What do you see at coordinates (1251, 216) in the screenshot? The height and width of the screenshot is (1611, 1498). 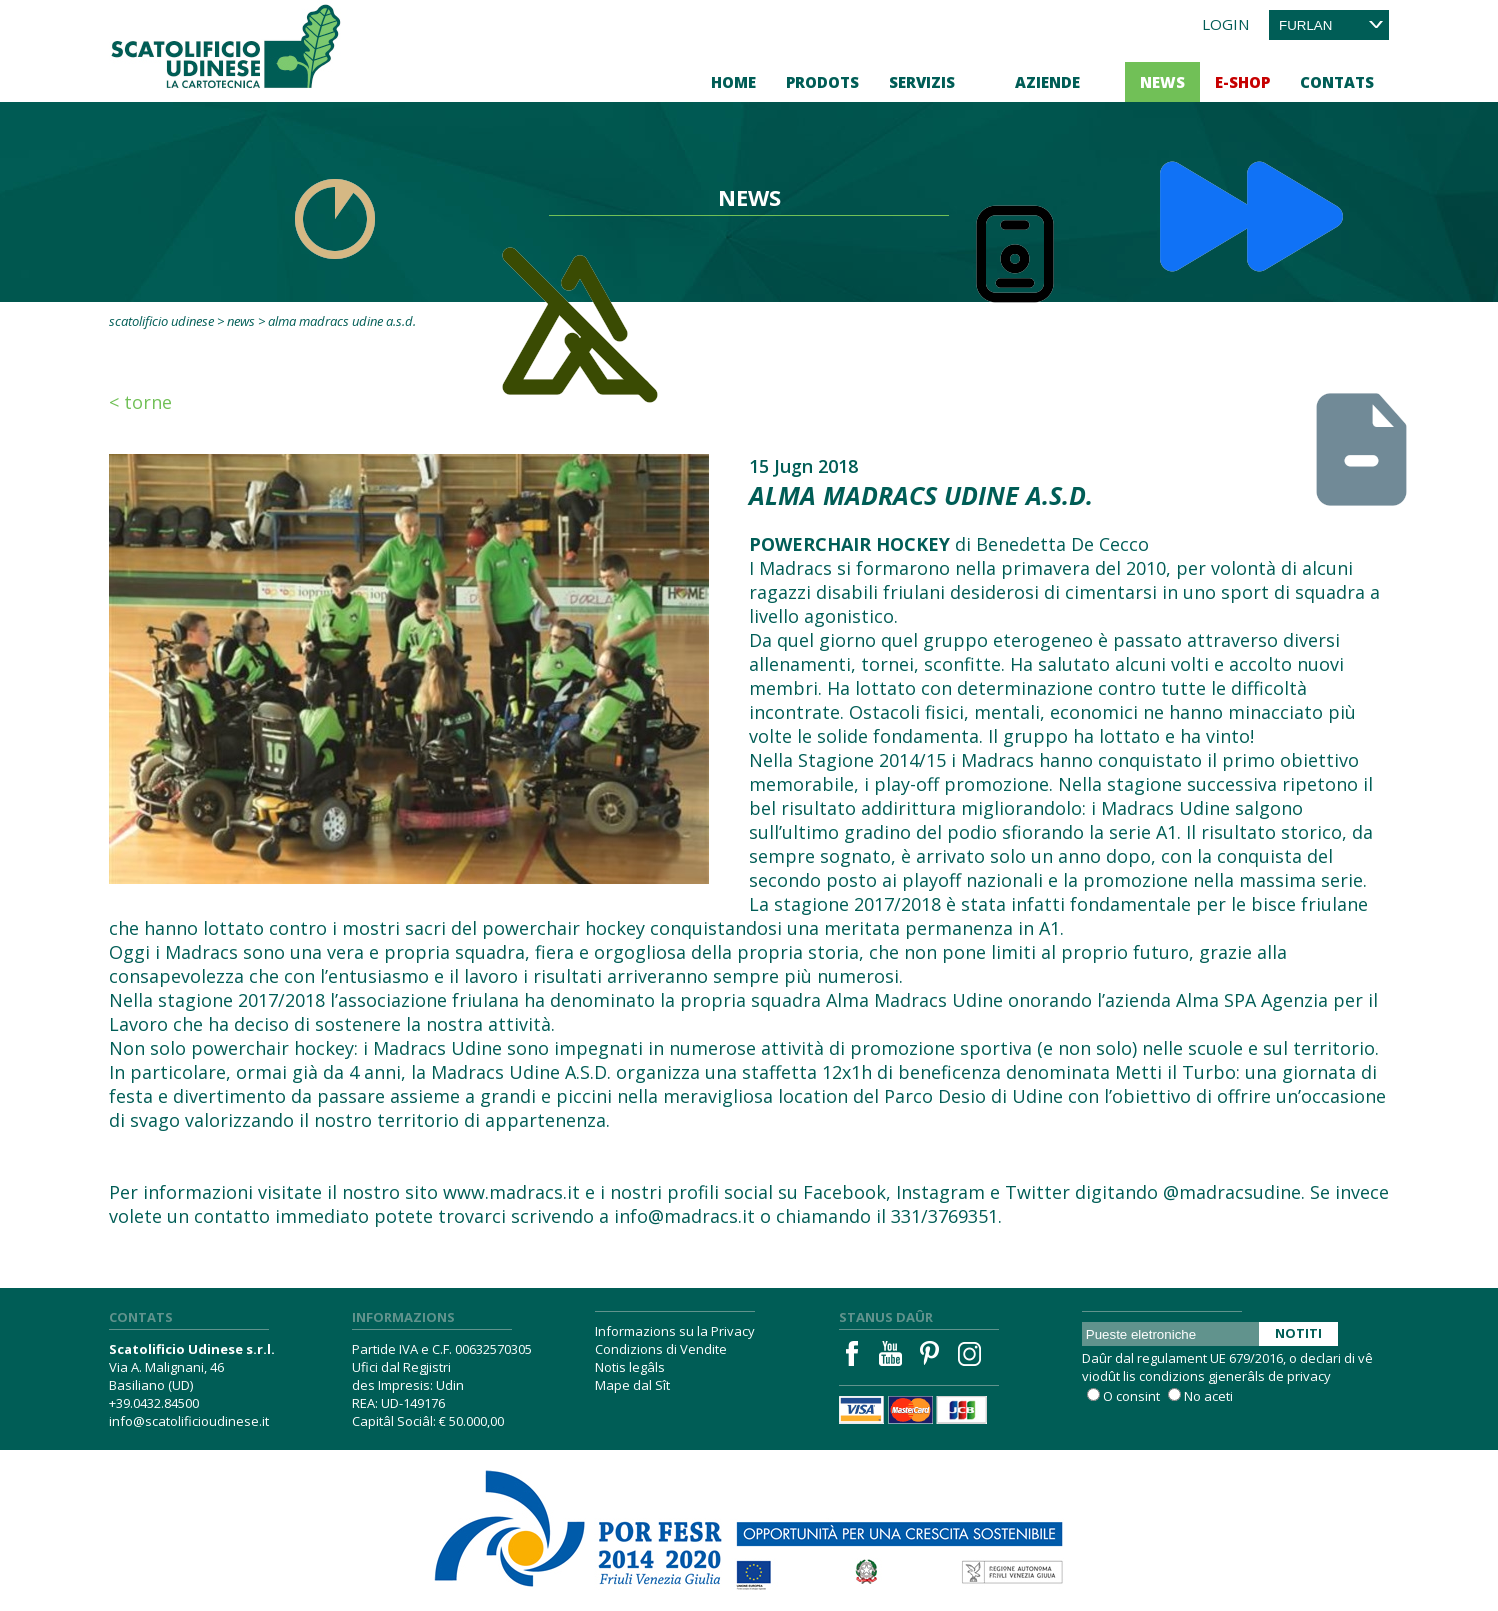 I see `skip to the next track` at bounding box center [1251, 216].